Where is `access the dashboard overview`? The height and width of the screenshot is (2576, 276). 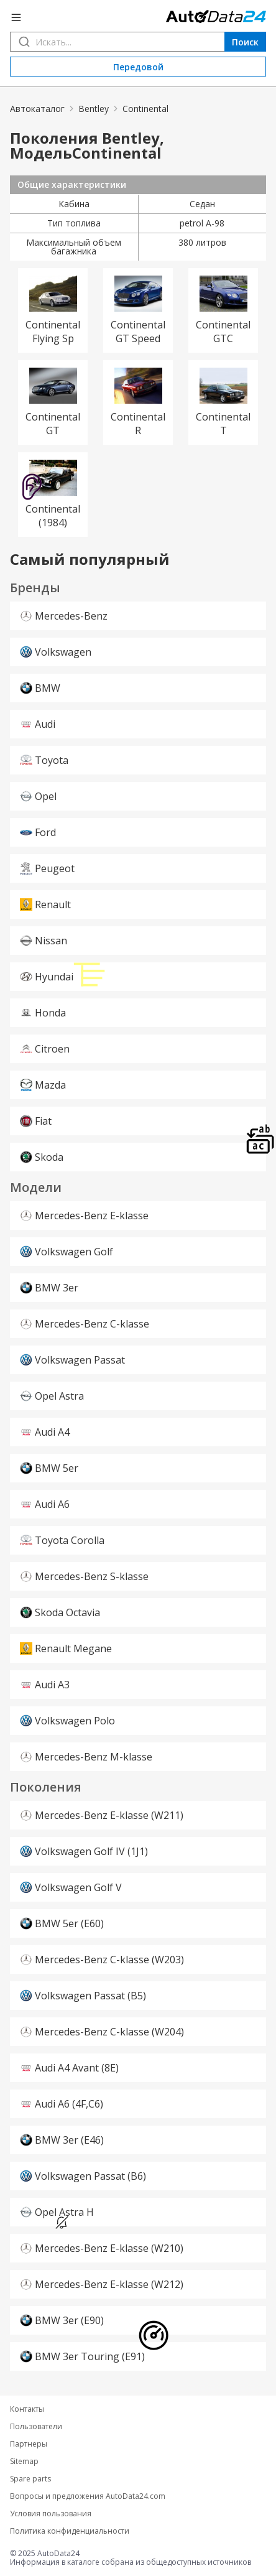
access the dashboard overview is located at coordinates (155, 2337).